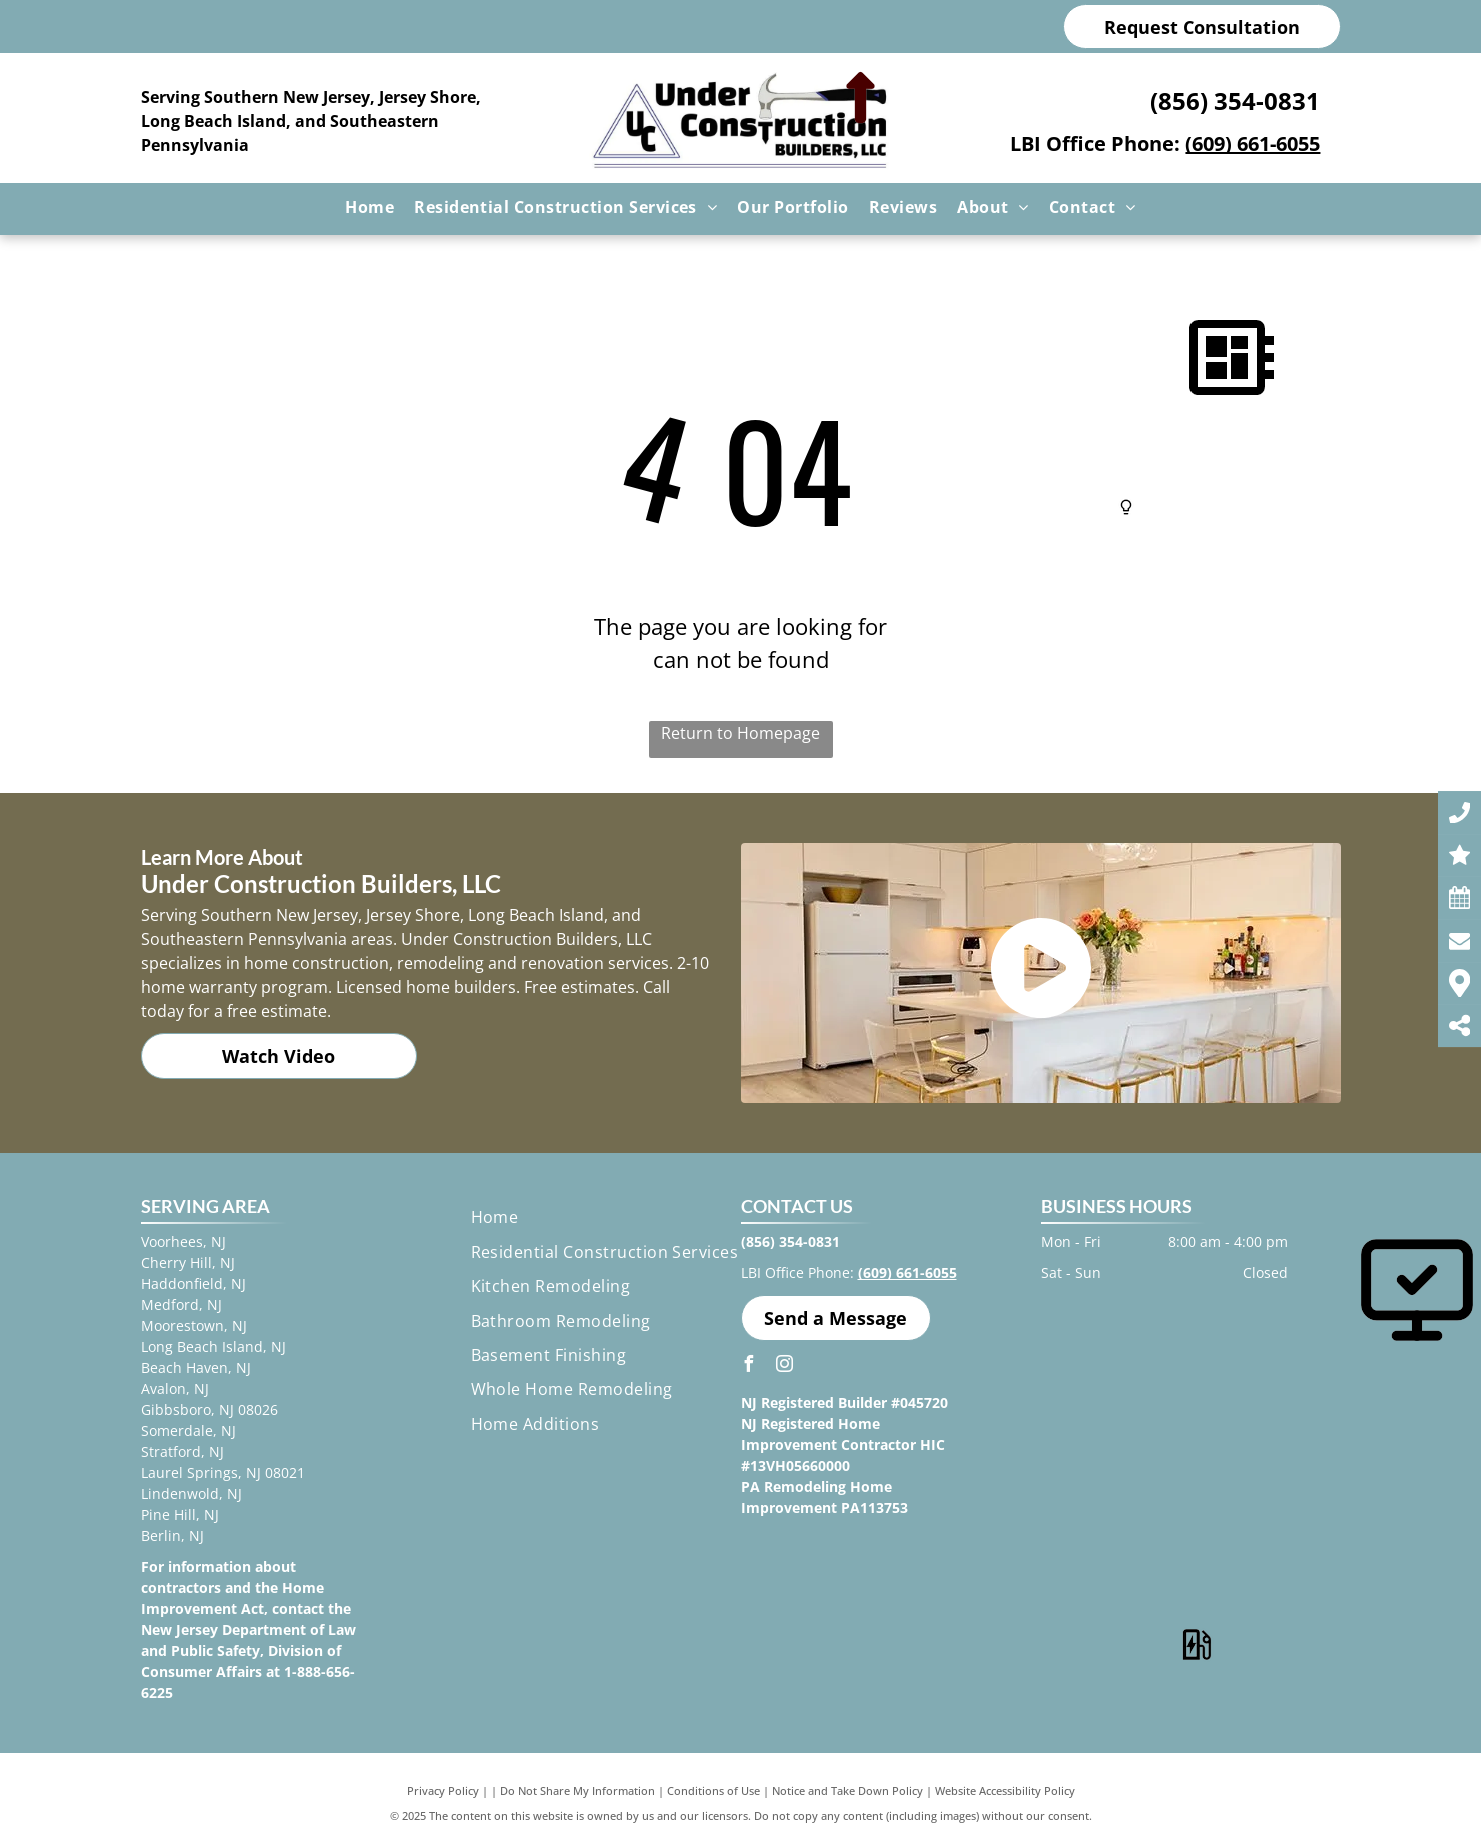 The height and width of the screenshot is (1838, 1481). I want to click on system check passed or monitor verified, so click(1417, 1290).